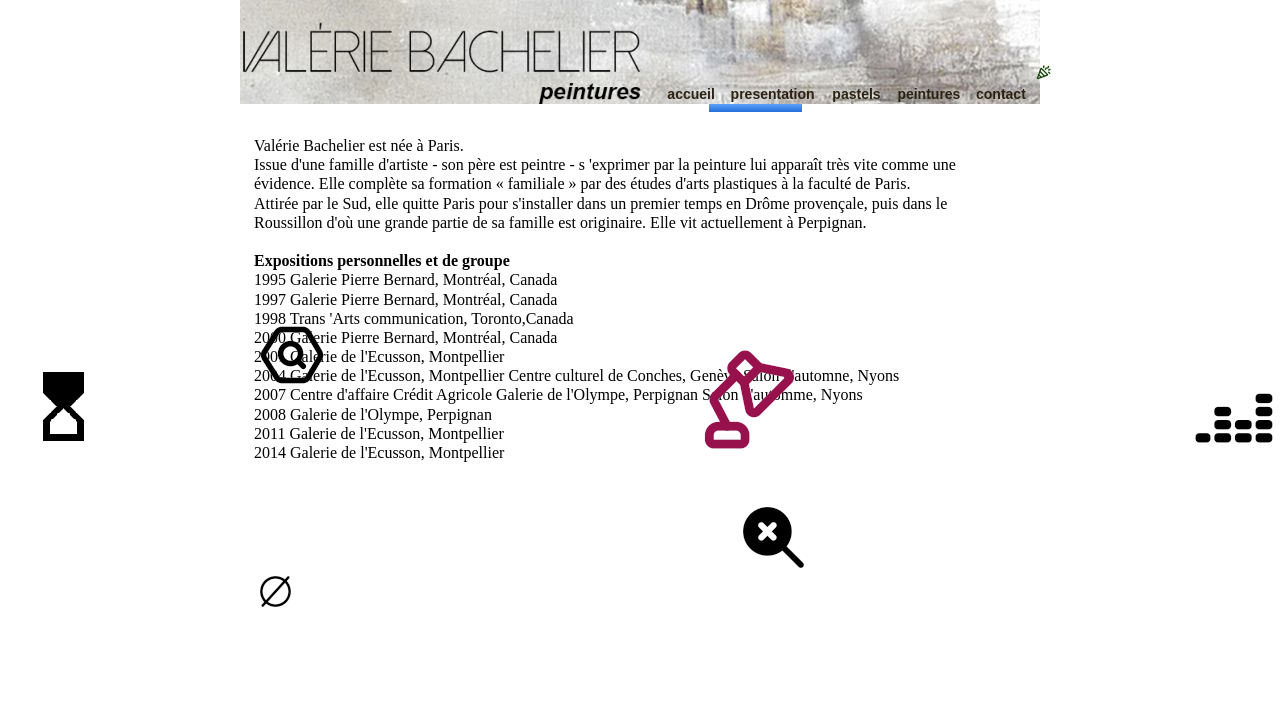 Image resolution: width=1280 pixels, height=720 pixels. I want to click on indicates an empty or null state, so click(275, 591).